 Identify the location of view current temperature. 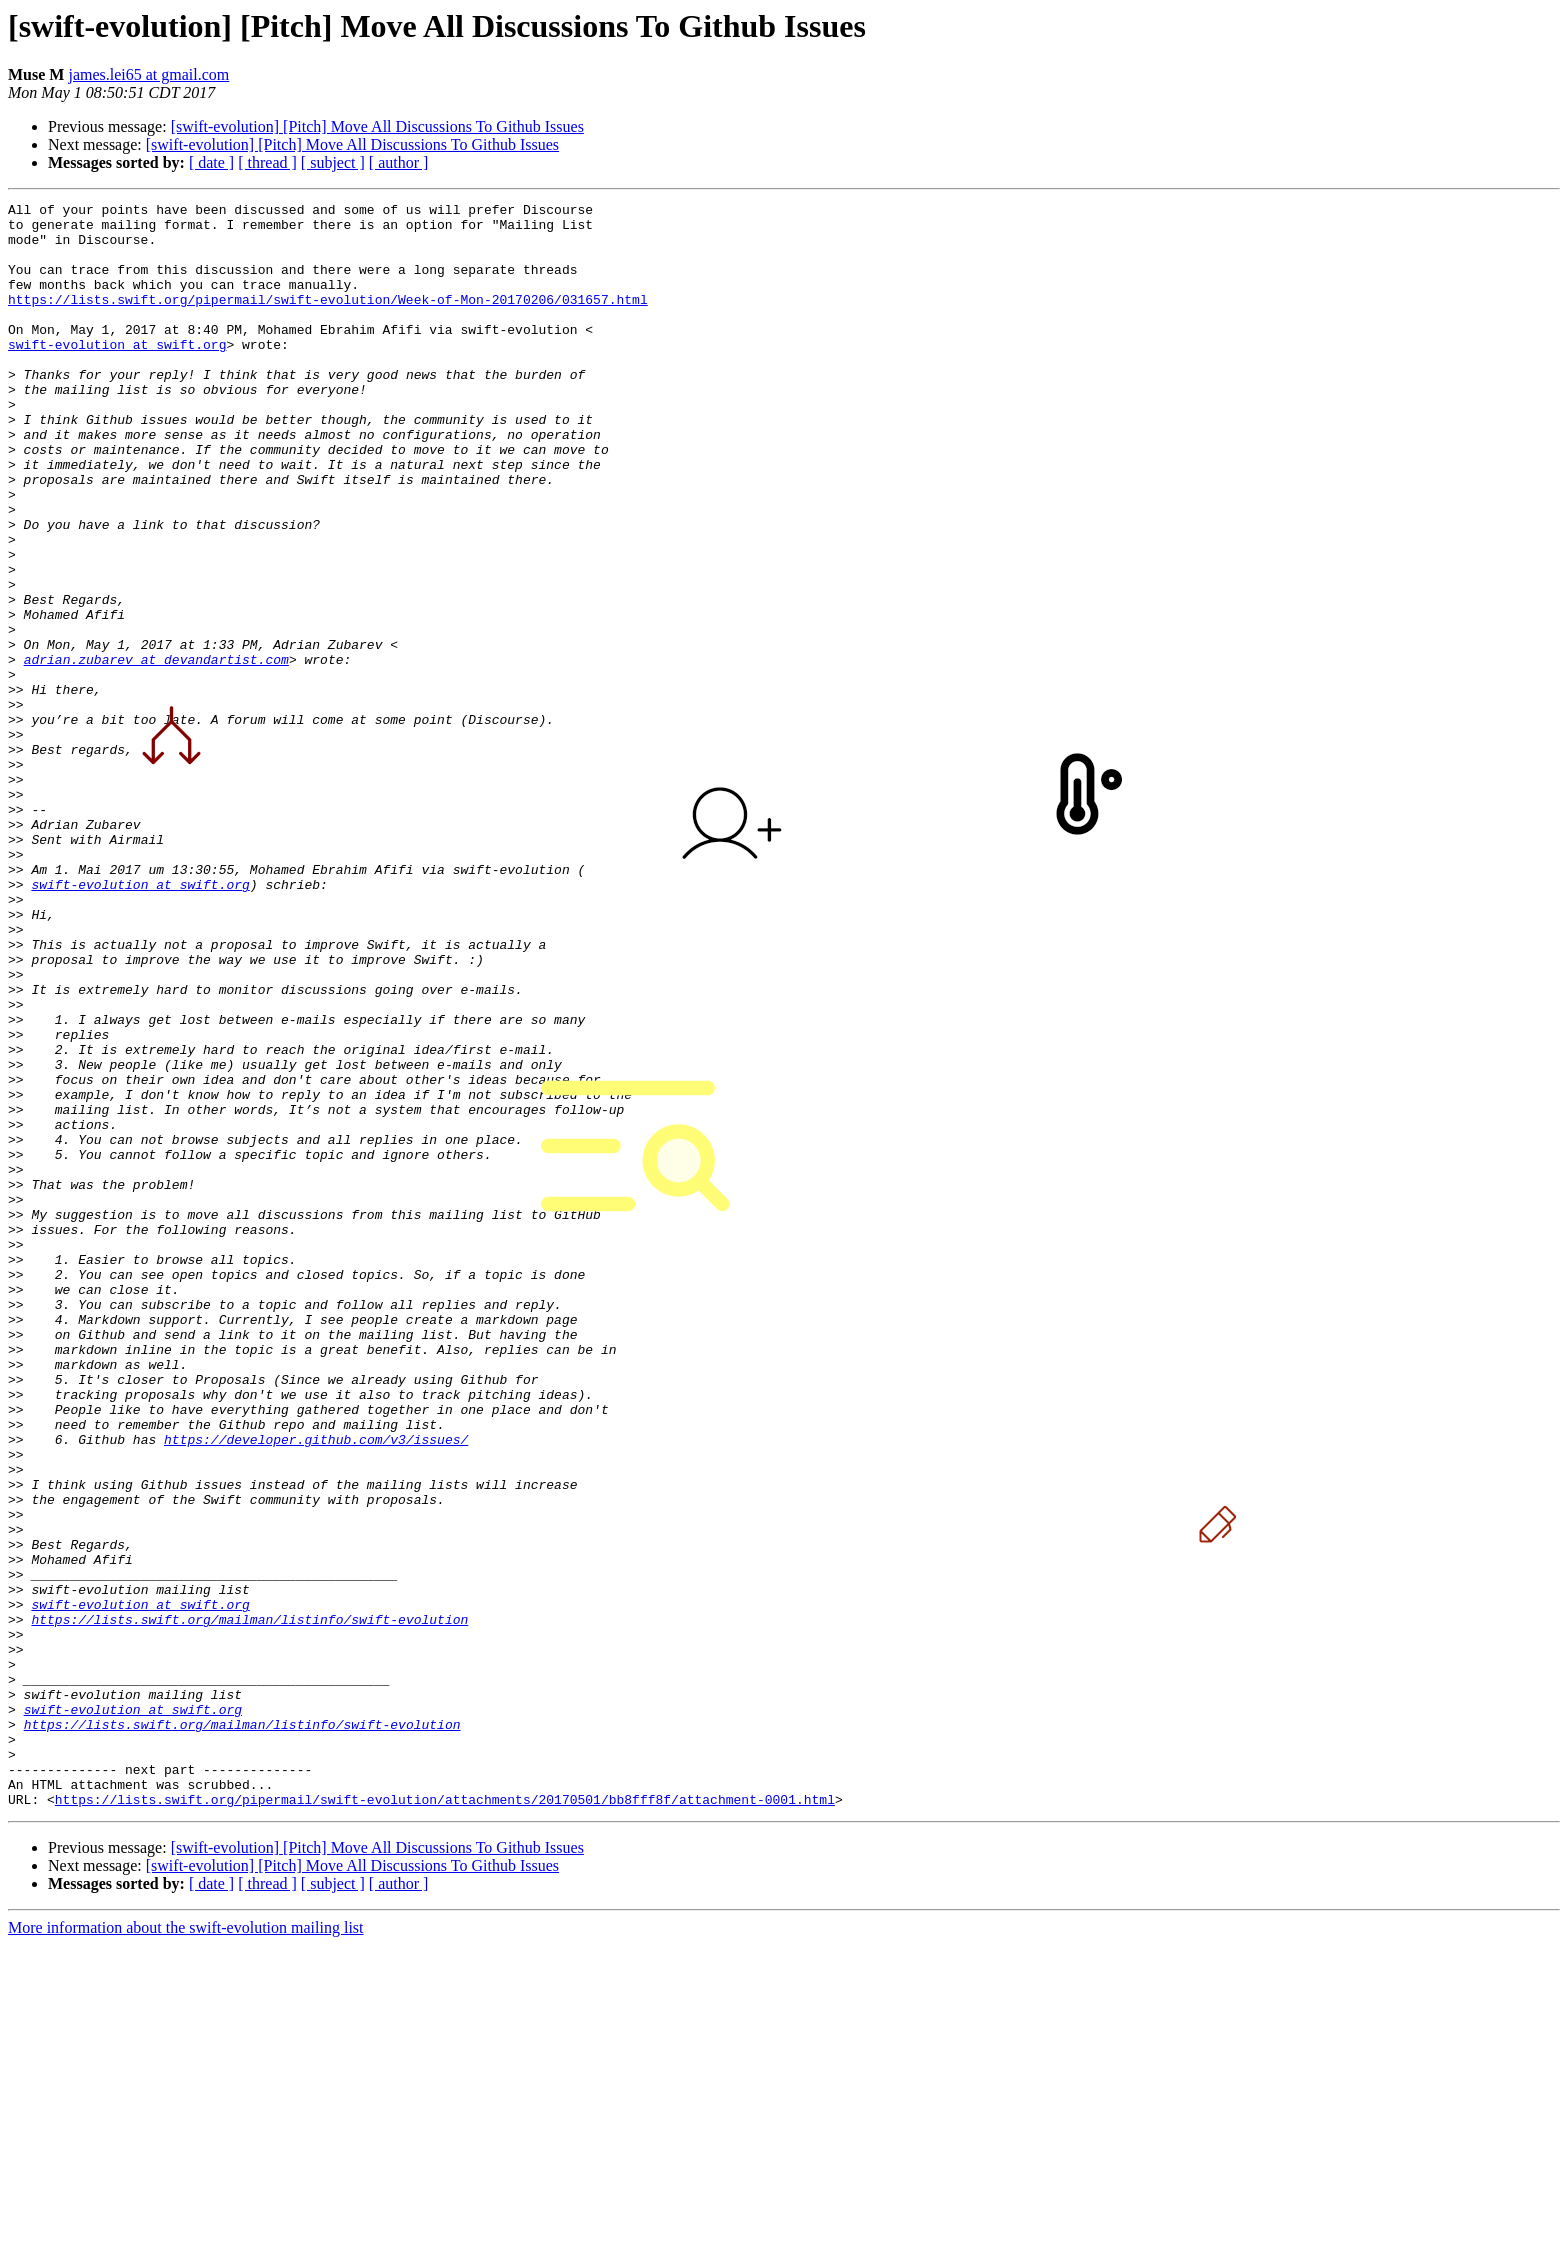
(1084, 794).